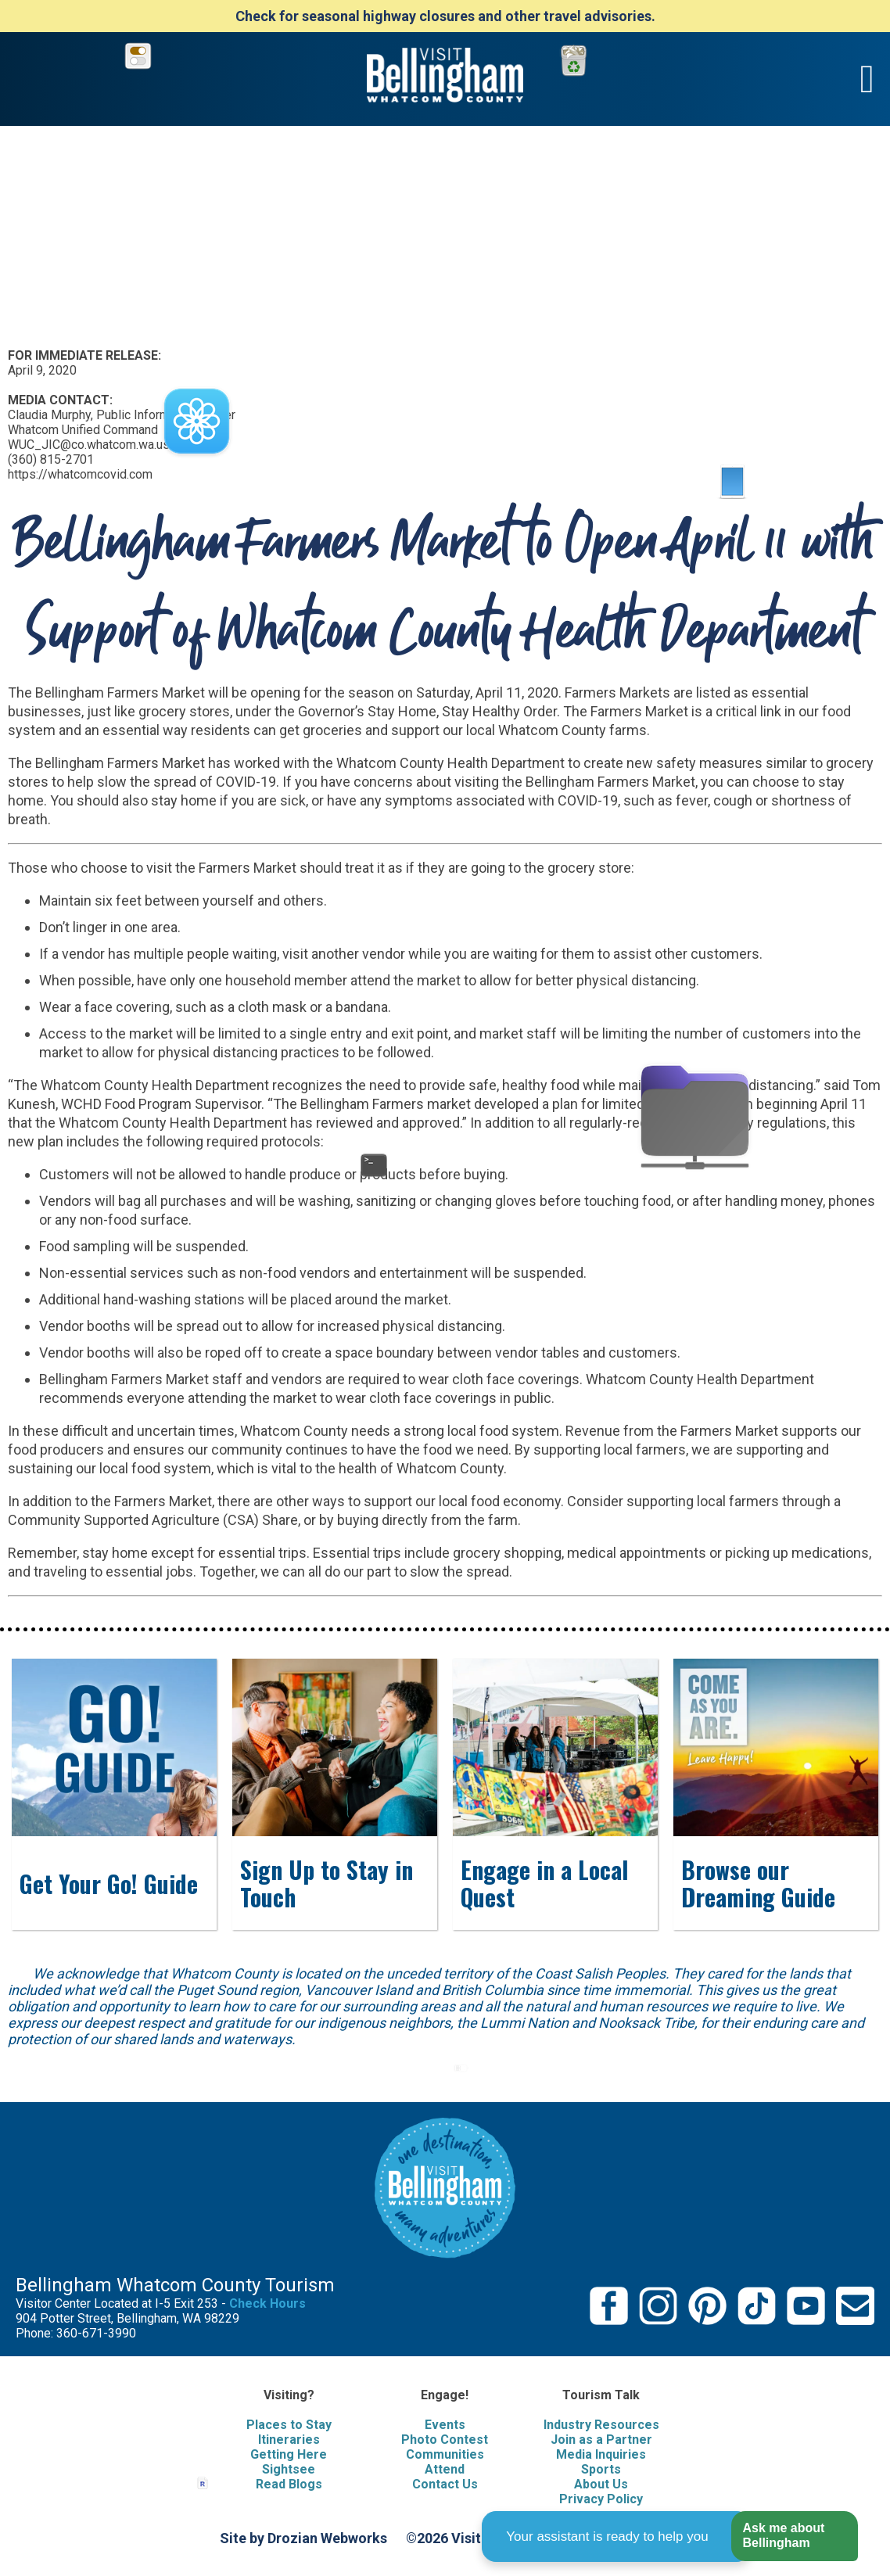  I want to click on open graphics or design applications, so click(196, 421).